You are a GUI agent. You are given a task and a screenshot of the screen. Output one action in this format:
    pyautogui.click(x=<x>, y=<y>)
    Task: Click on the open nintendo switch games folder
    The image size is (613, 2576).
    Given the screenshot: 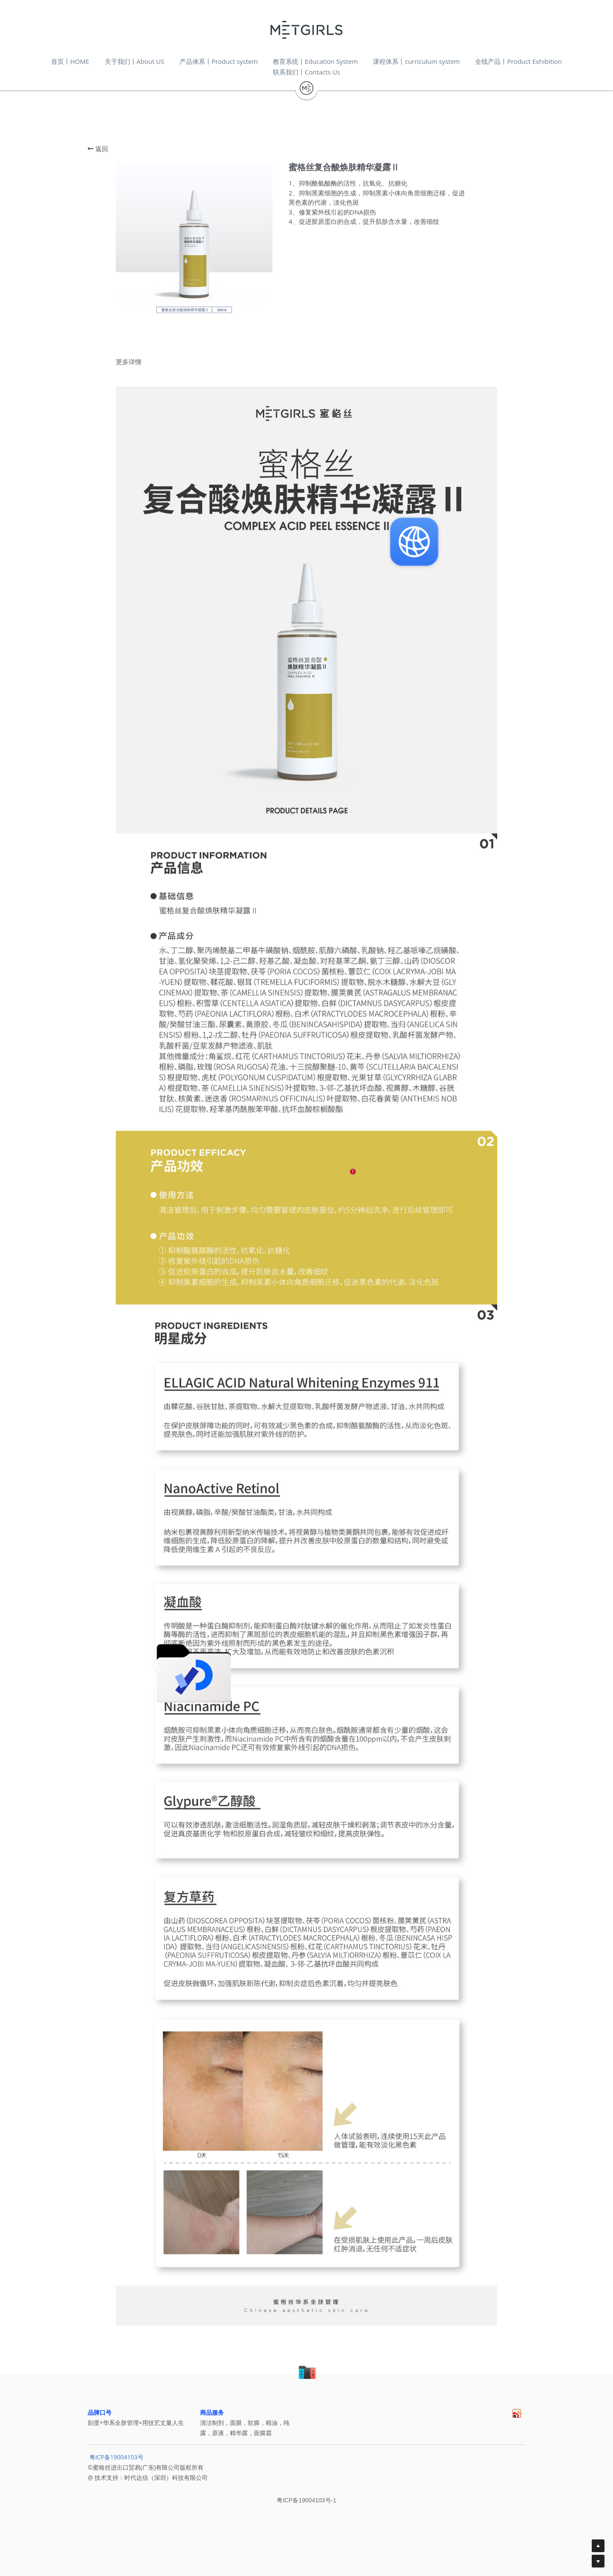 What is the action you would take?
    pyautogui.click(x=307, y=2373)
    